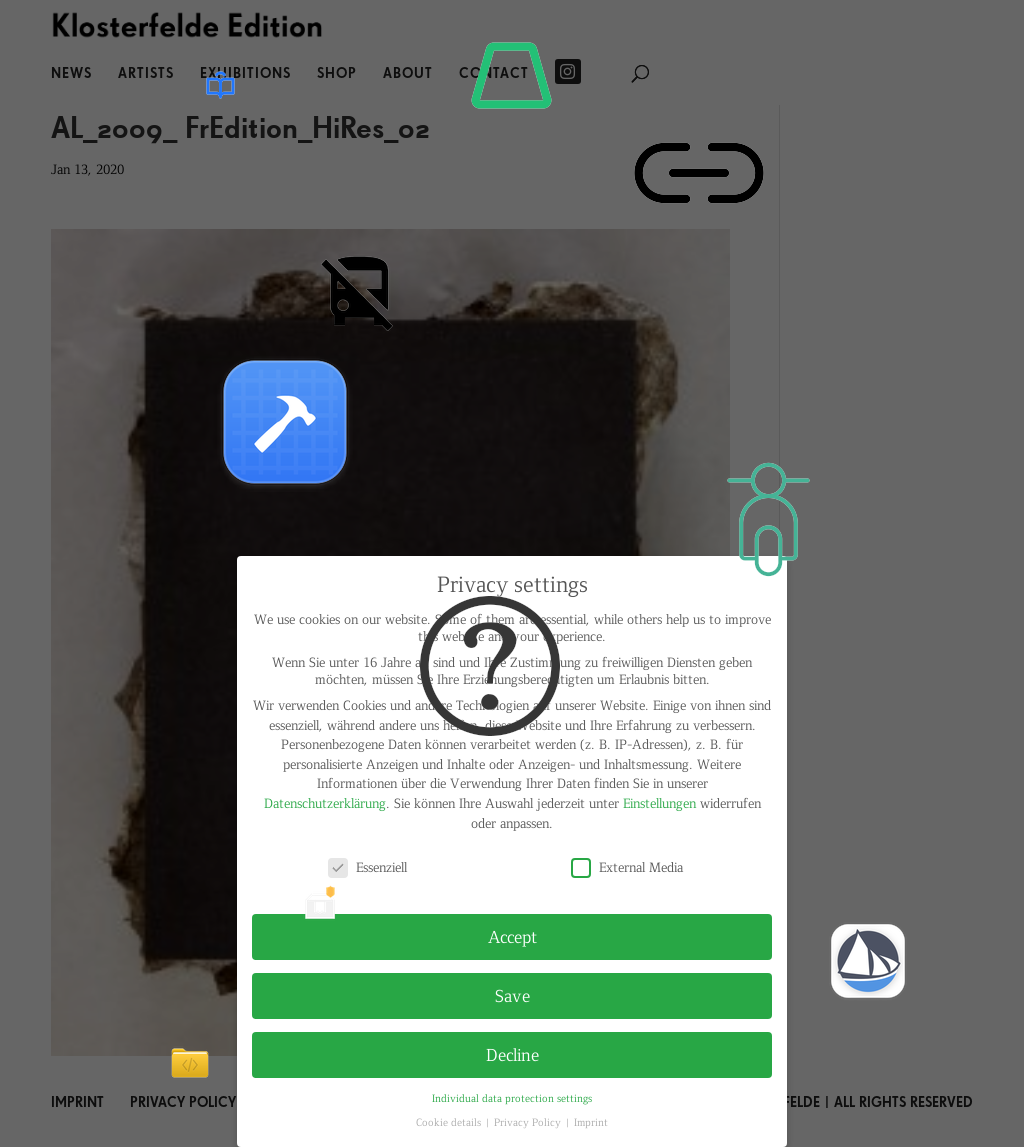 The width and height of the screenshot is (1024, 1147). I want to click on open your code projects folder, so click(190, 1063).